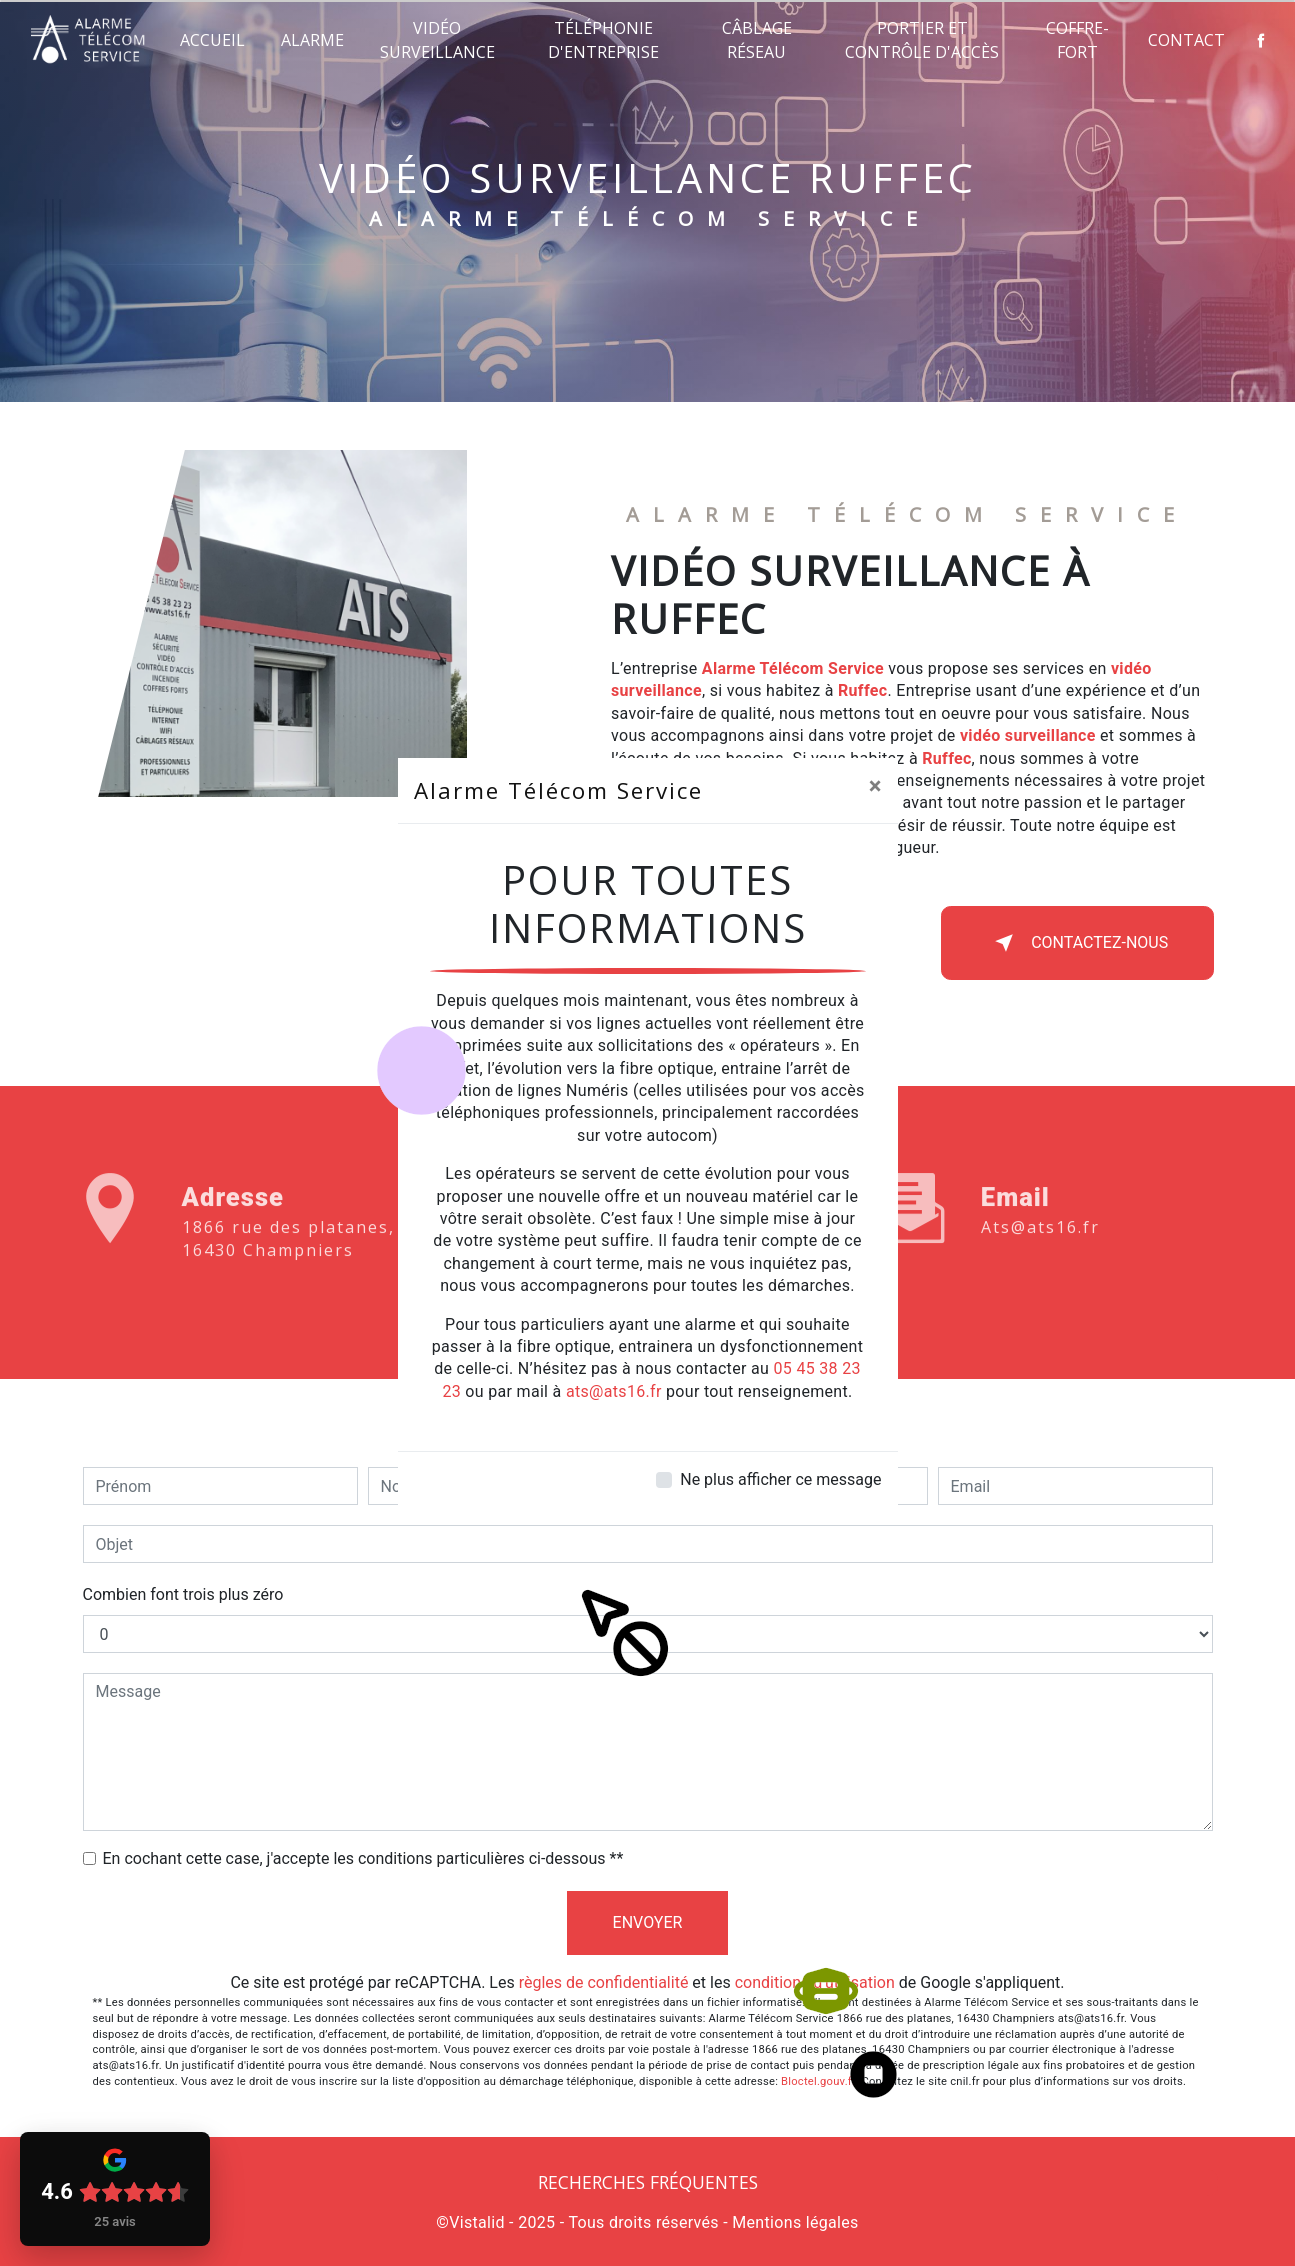  What do you see at coordinates (421, 1070) in the screenshot?
I see `select or mark an item` at bounding box center [421, 1070].